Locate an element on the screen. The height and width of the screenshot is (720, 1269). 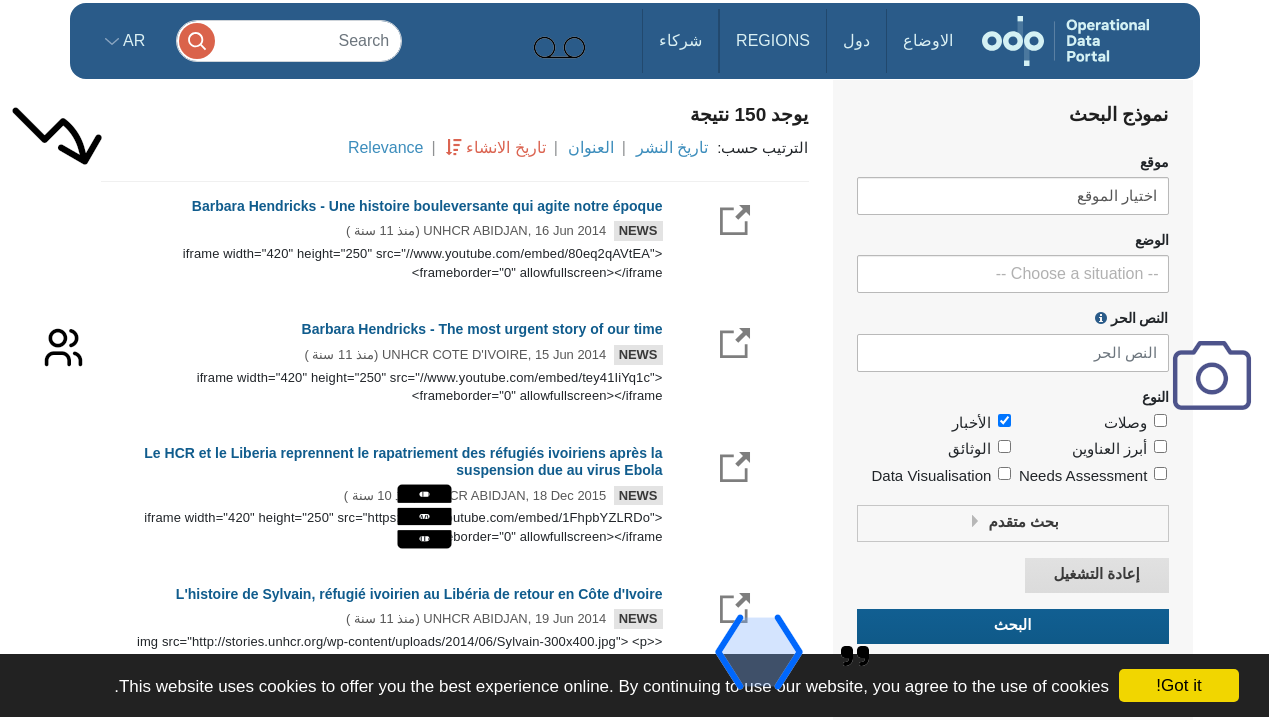
take a photo is located at coordinates (1212, 377).